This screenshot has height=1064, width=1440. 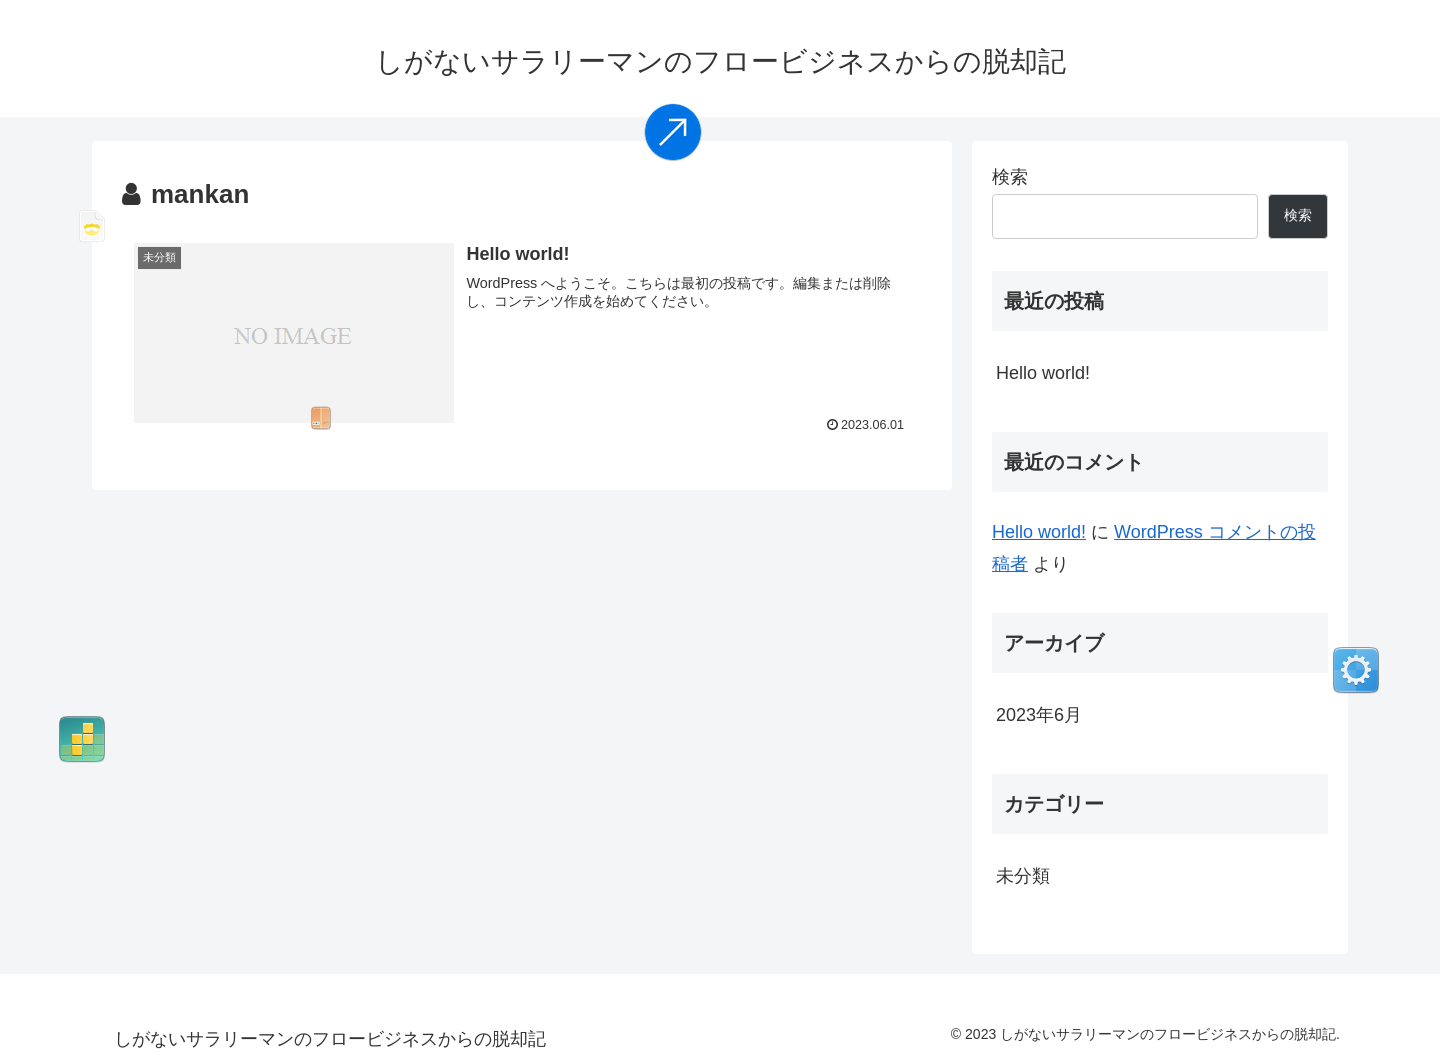 What do you see at coordinates (321, 418) in the screenshot?
I see `open the software installer app` at bounding box center [321, 418].